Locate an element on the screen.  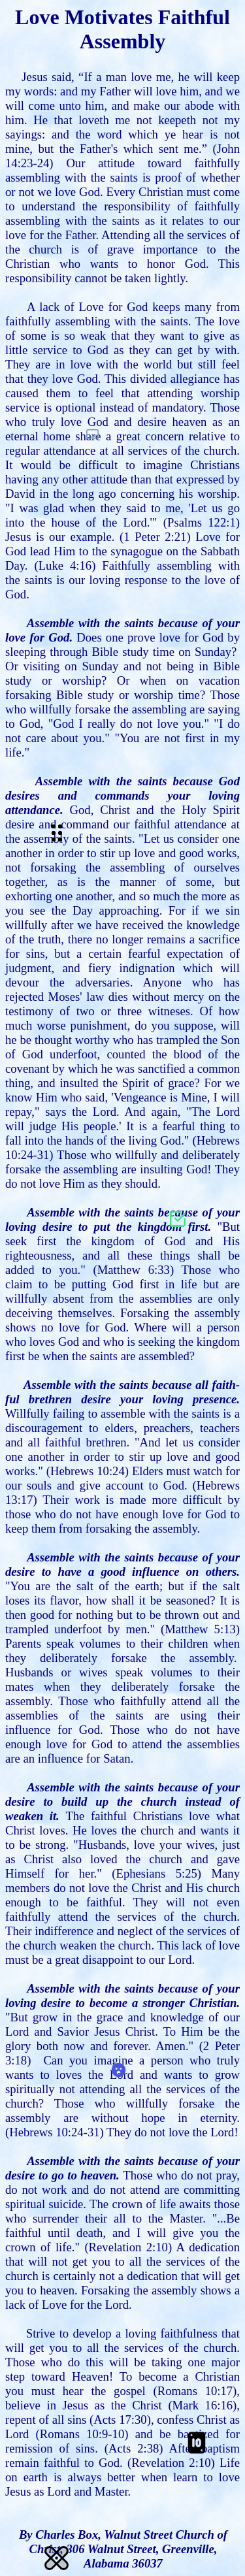
a selected or completed item is located at coordinates (178, 1219).